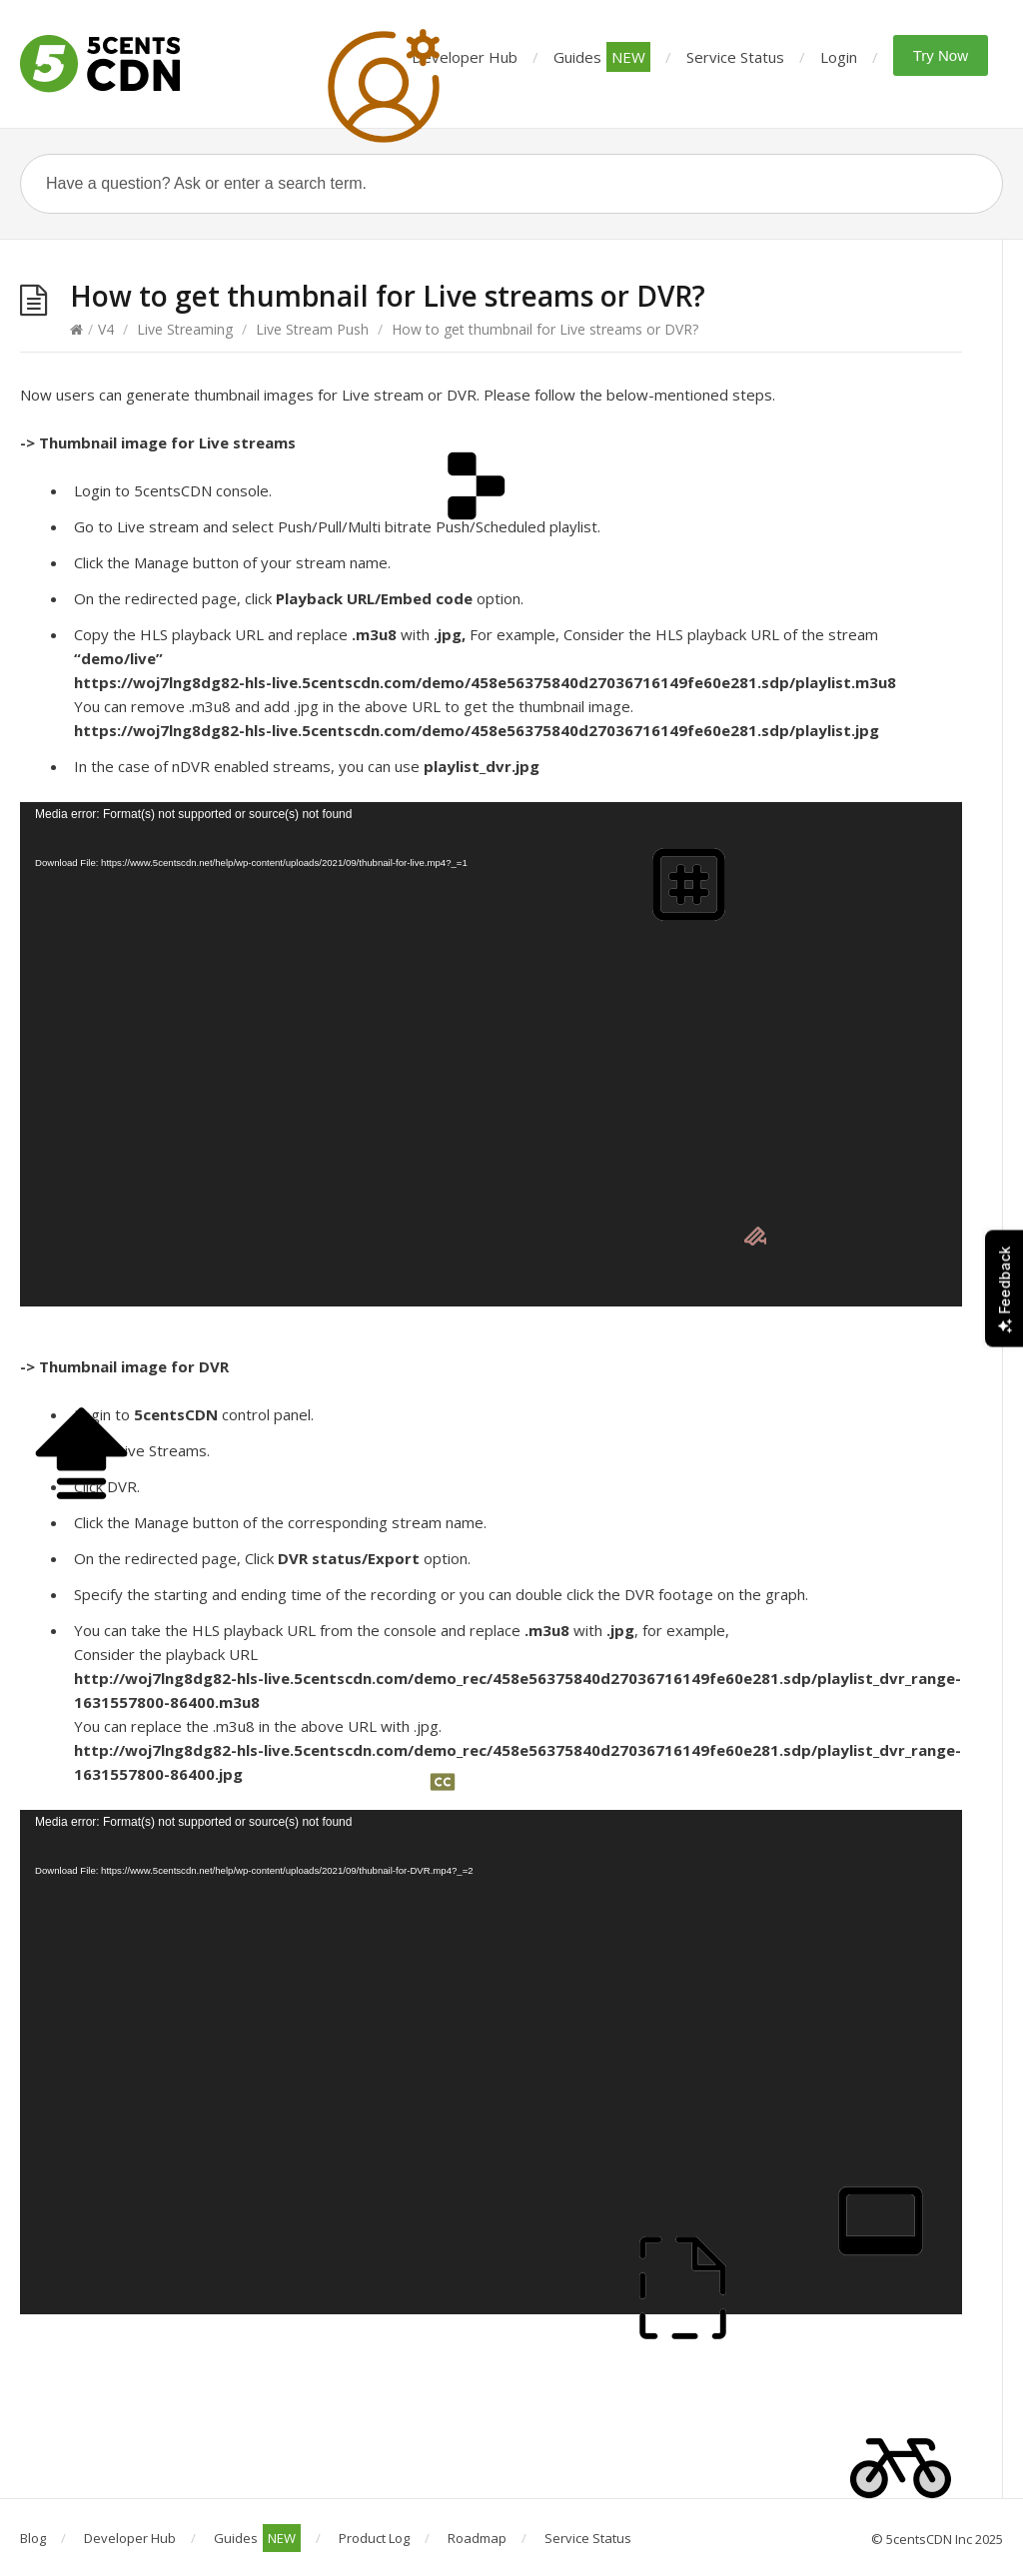 This screenshot has height=2576, width=1023. What do you see at coordinates (384, 87) in the screenshot?
I see `access user profile settings` at bounding box center [384, 87].